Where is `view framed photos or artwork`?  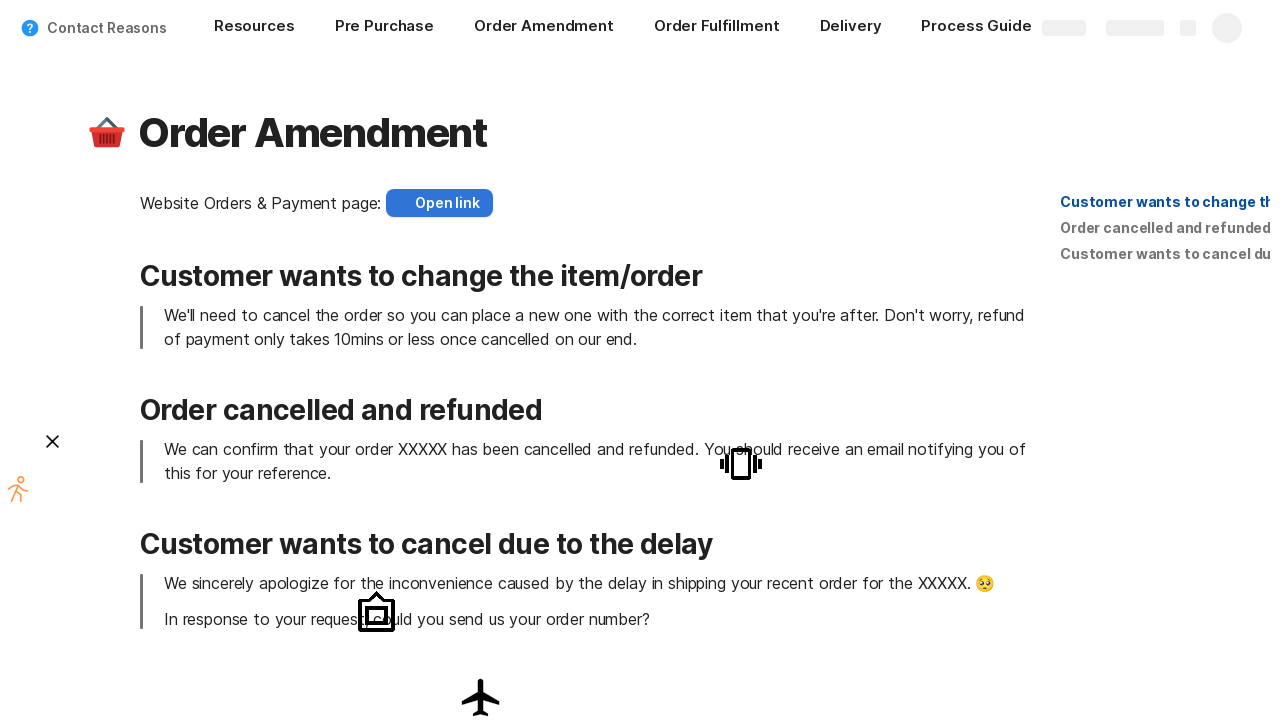
view framed photos or artwork is located at coordinates (376, 613).